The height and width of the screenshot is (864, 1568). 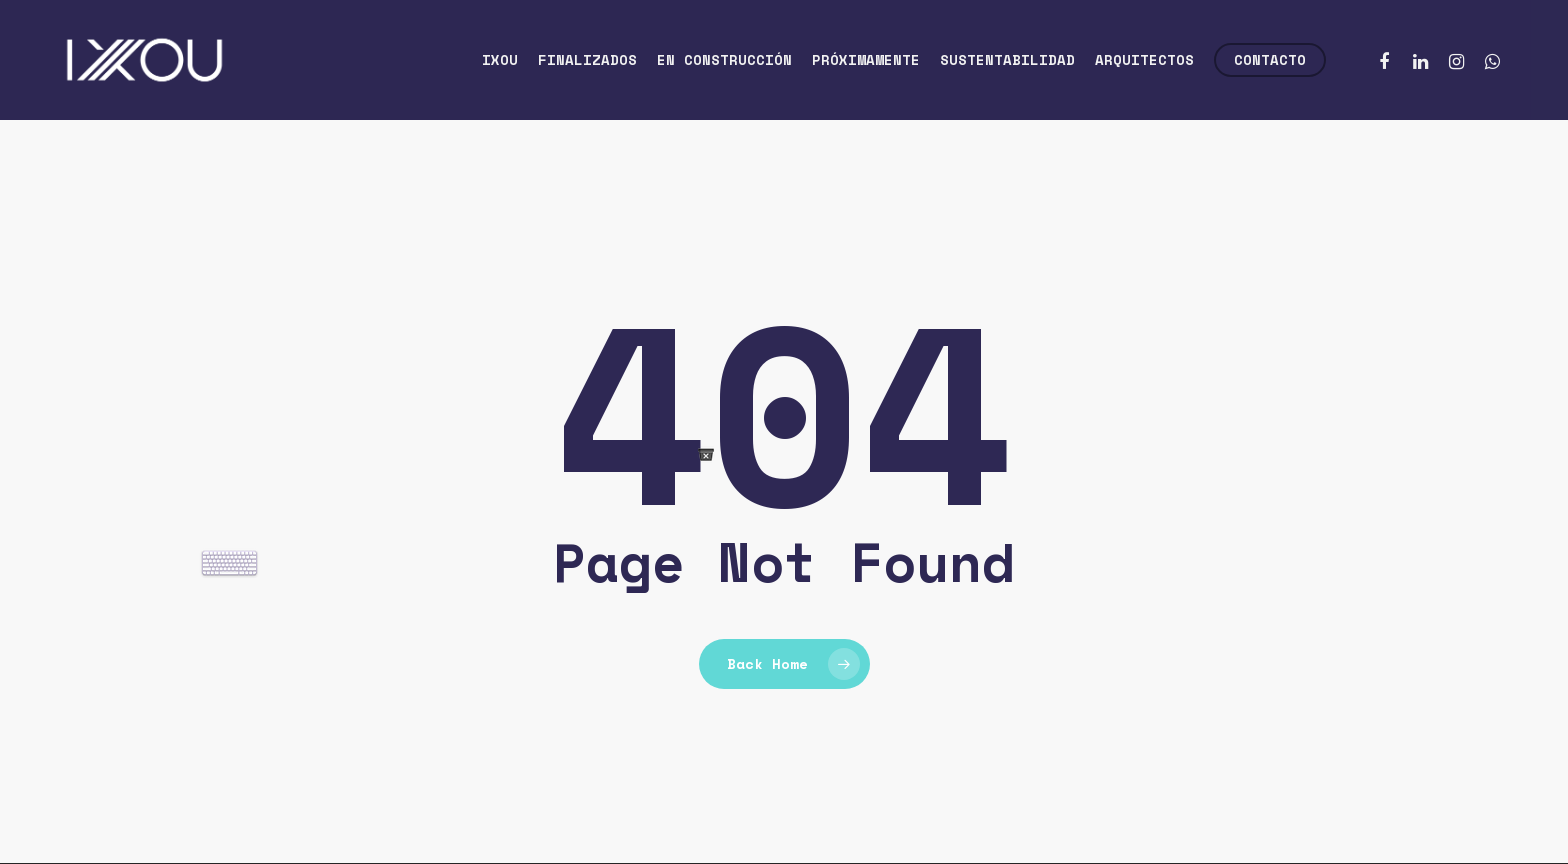 What do you see at coordinates (706, 454) in the screenshot?
I see `view junk mail folder` at bounding box center [706, 454].